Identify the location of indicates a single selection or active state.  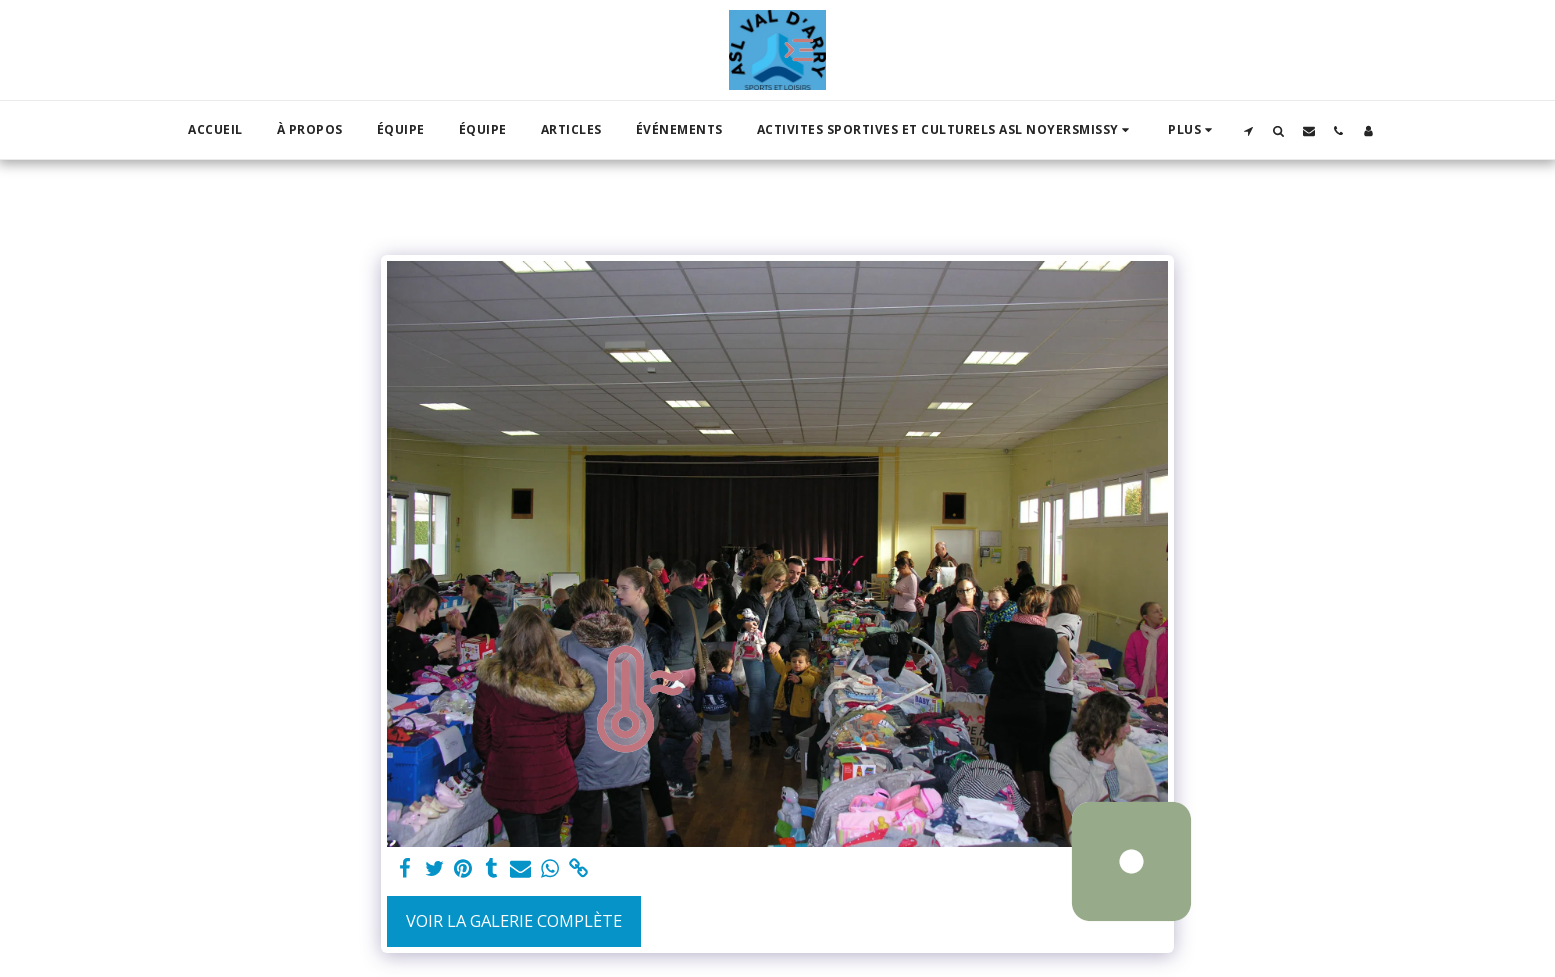
(1131, 861).